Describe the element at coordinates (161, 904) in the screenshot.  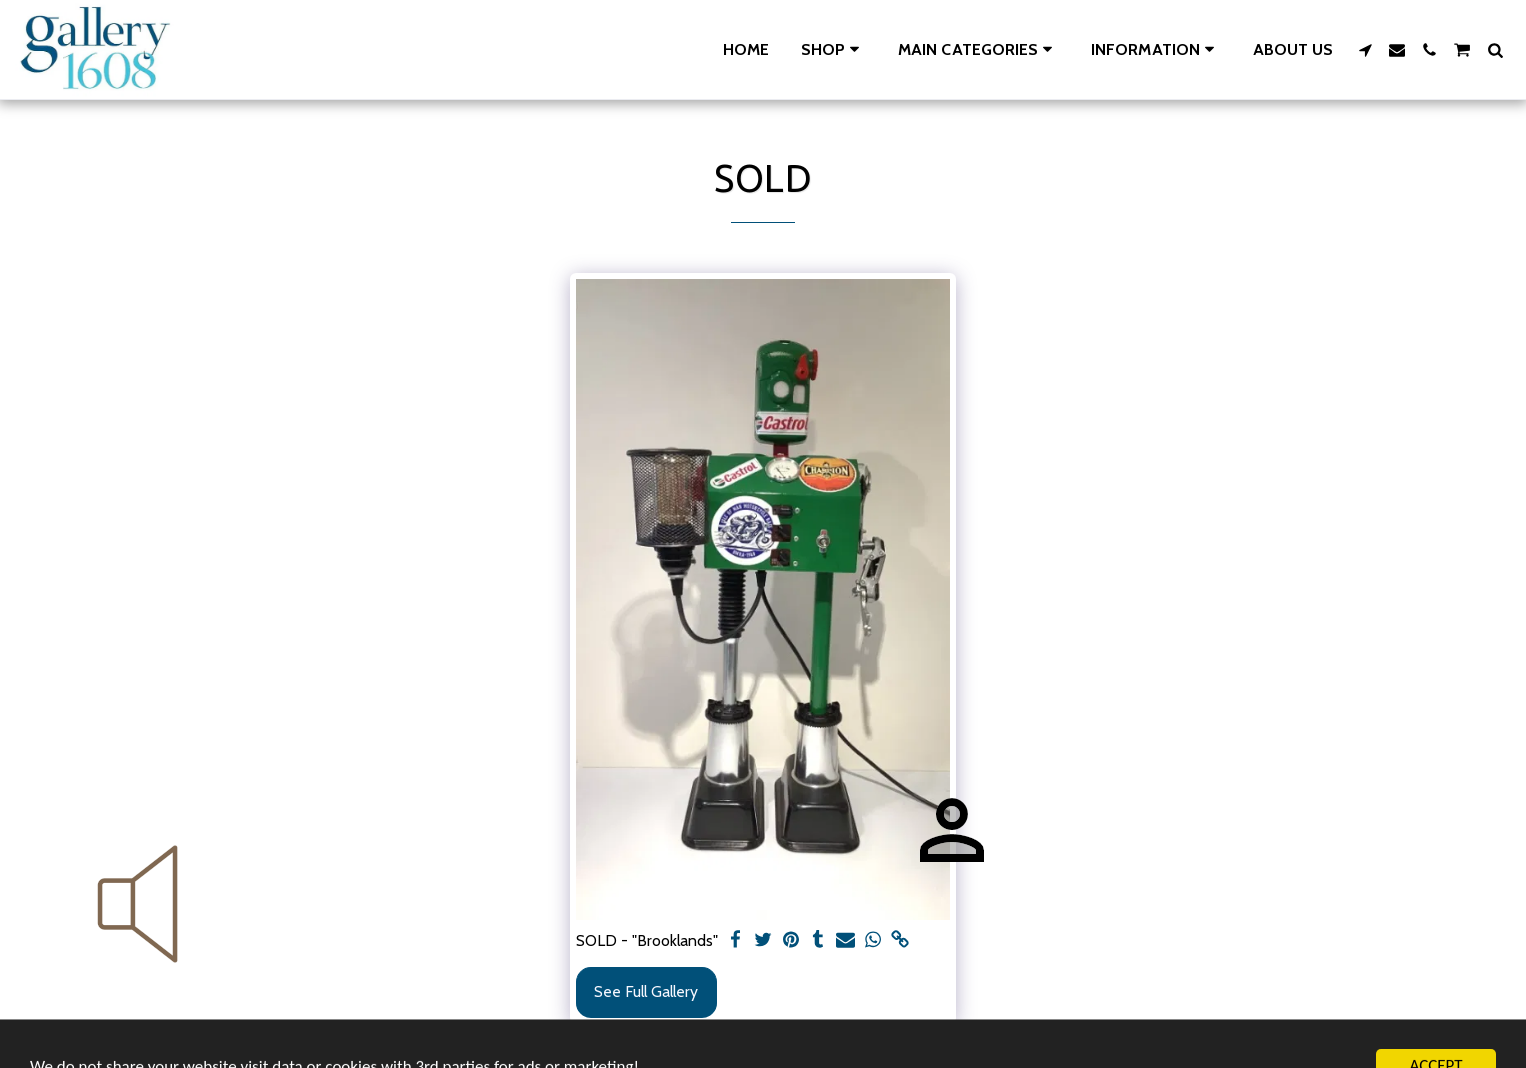
I see `speaker with no audio output` at that location.